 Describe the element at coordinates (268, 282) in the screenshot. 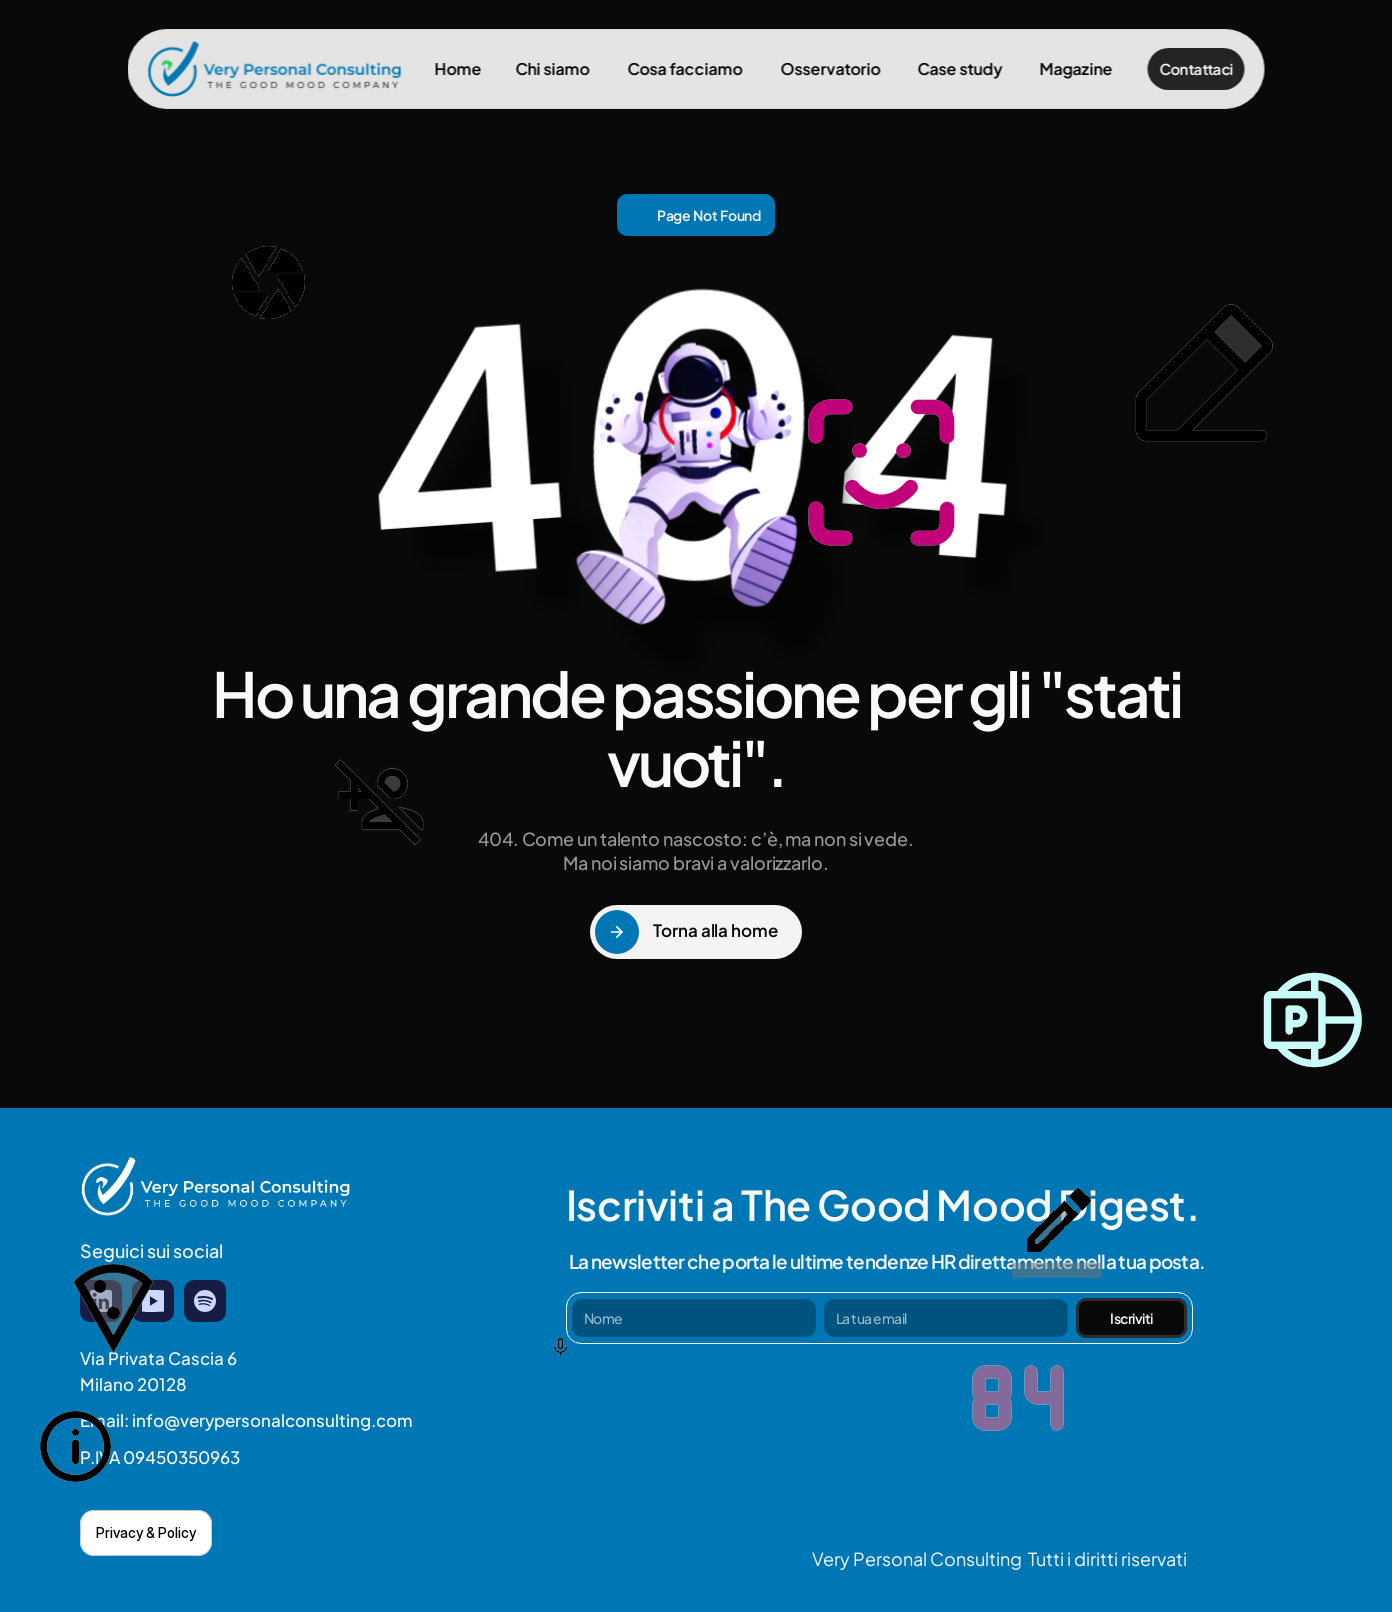

I see `open camera to take a photo` at that location.